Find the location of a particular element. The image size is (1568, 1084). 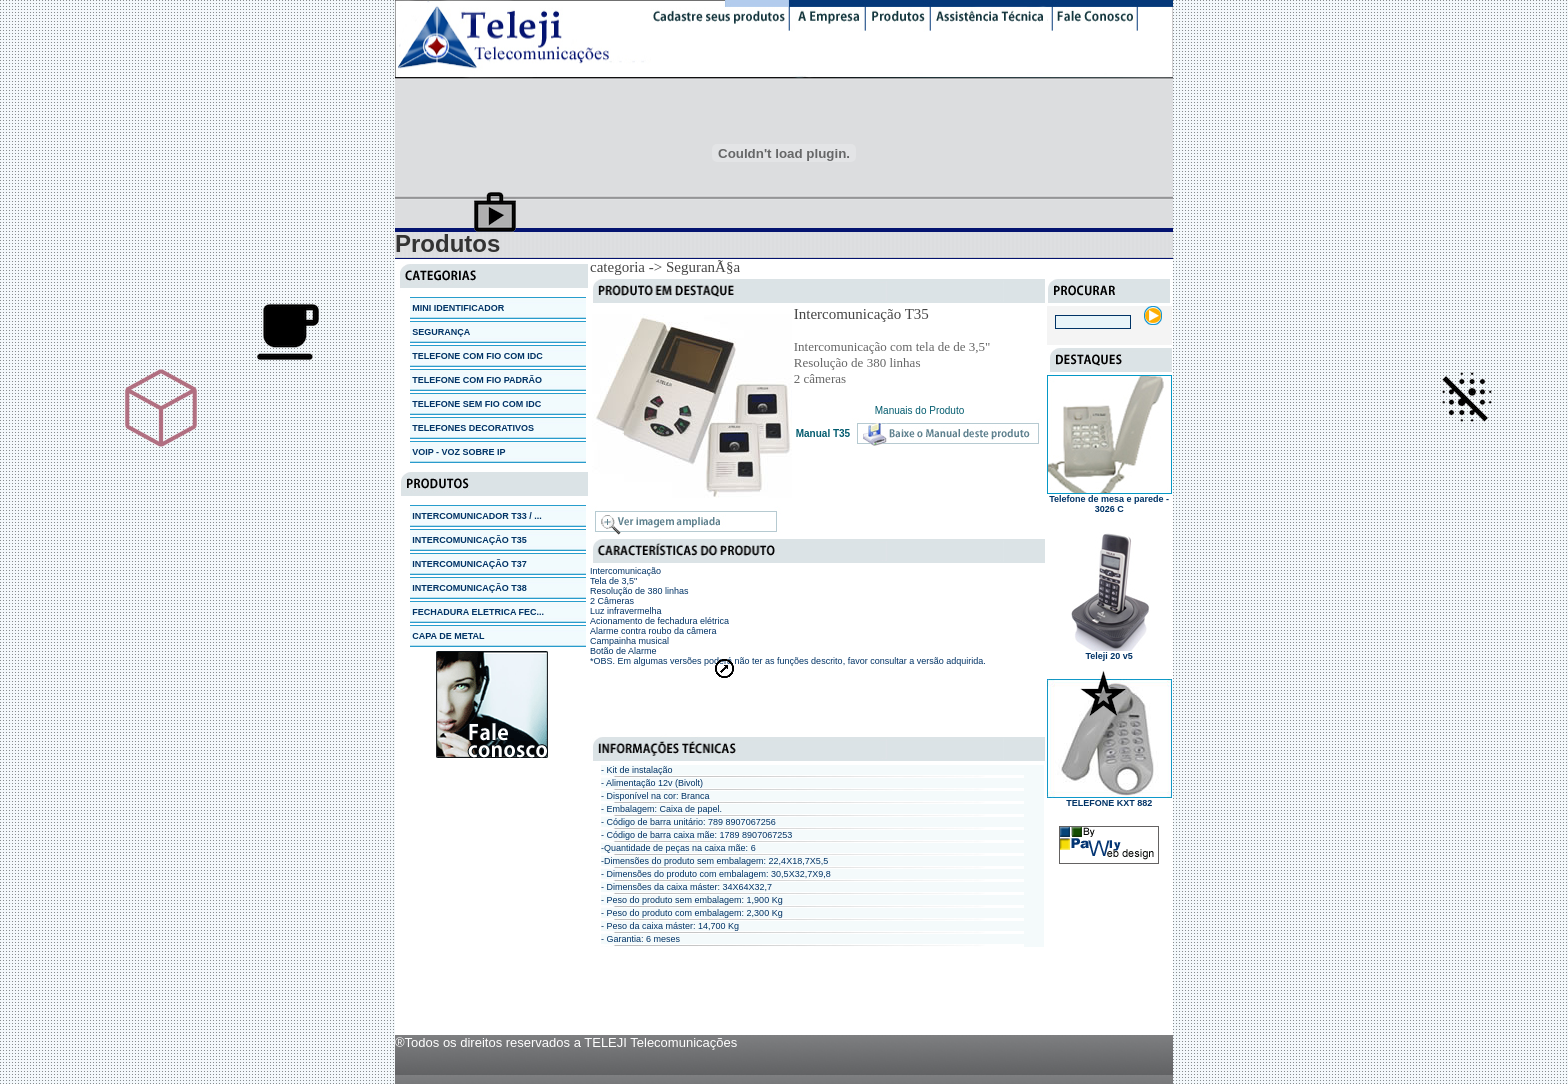

open link in new window or external site is located at coordinates (724, 668).